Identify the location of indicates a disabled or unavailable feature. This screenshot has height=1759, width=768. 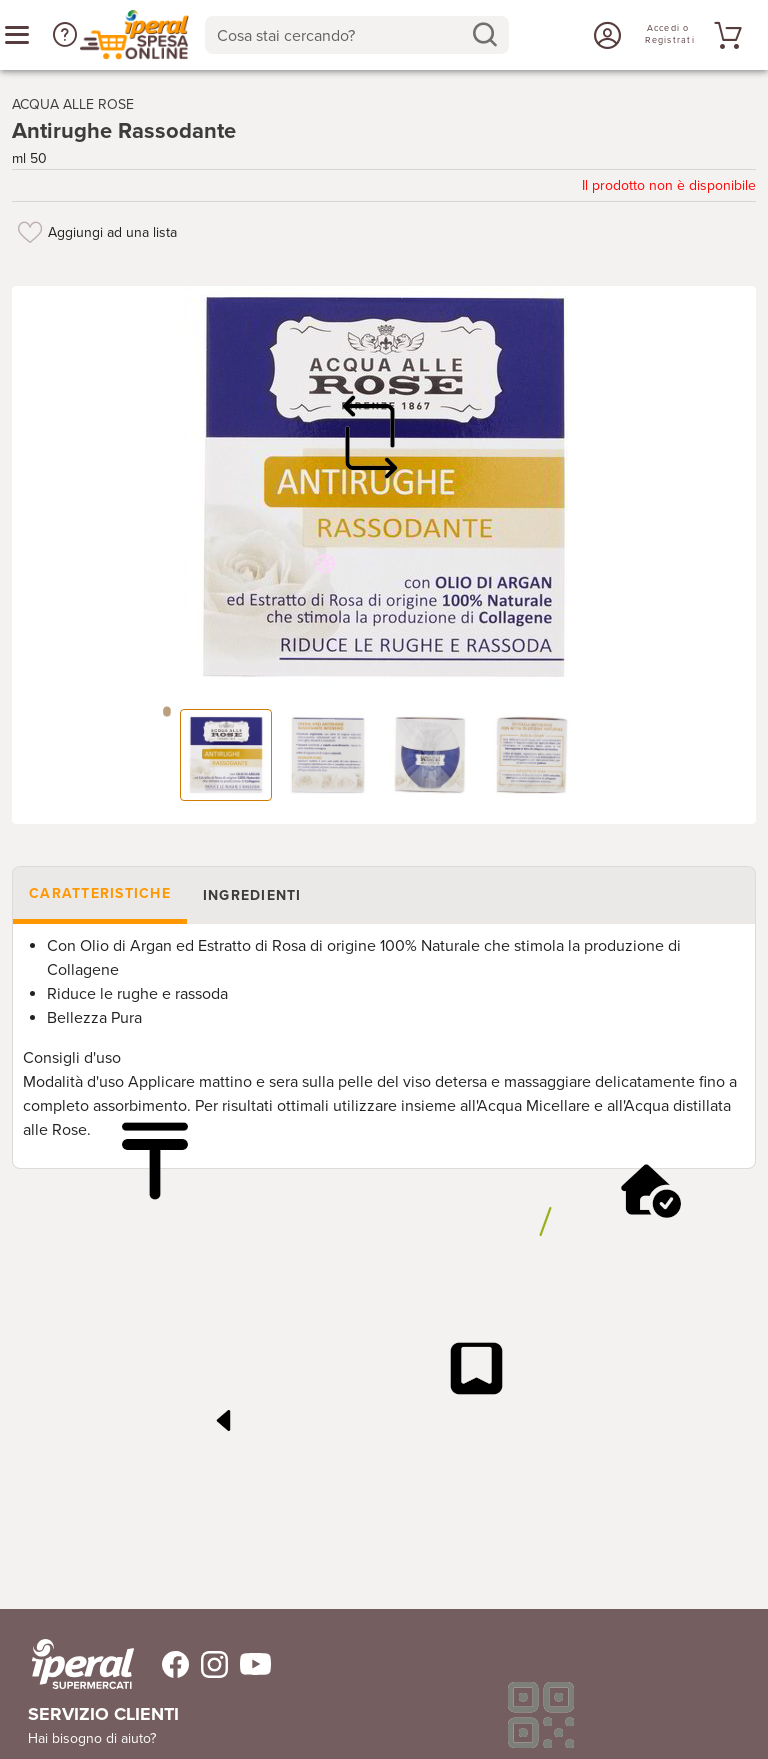
(545, 1221).